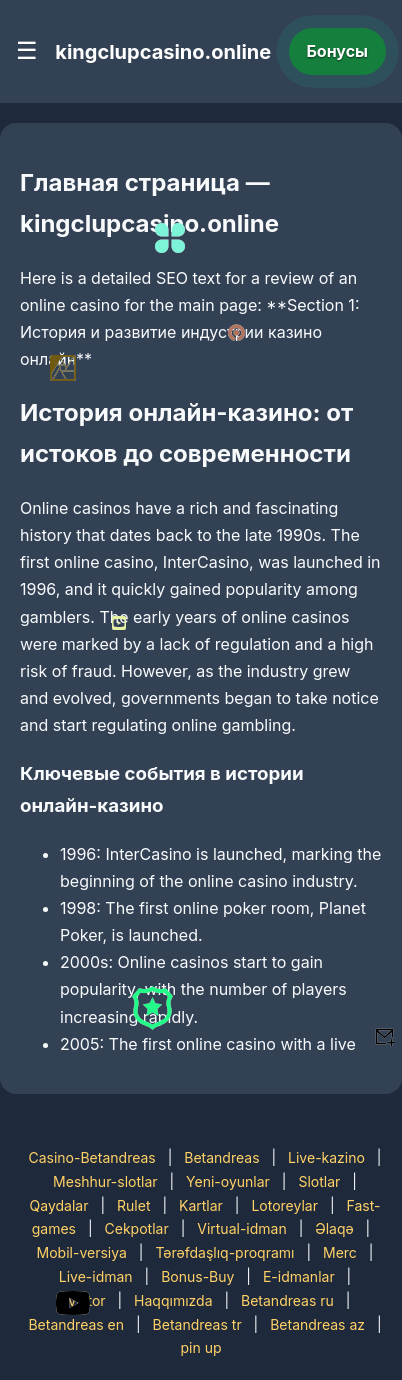  What do you see at coordinates (119, 623) in the screenshot?
I see `open youtube` at bounding box center [119, 623].